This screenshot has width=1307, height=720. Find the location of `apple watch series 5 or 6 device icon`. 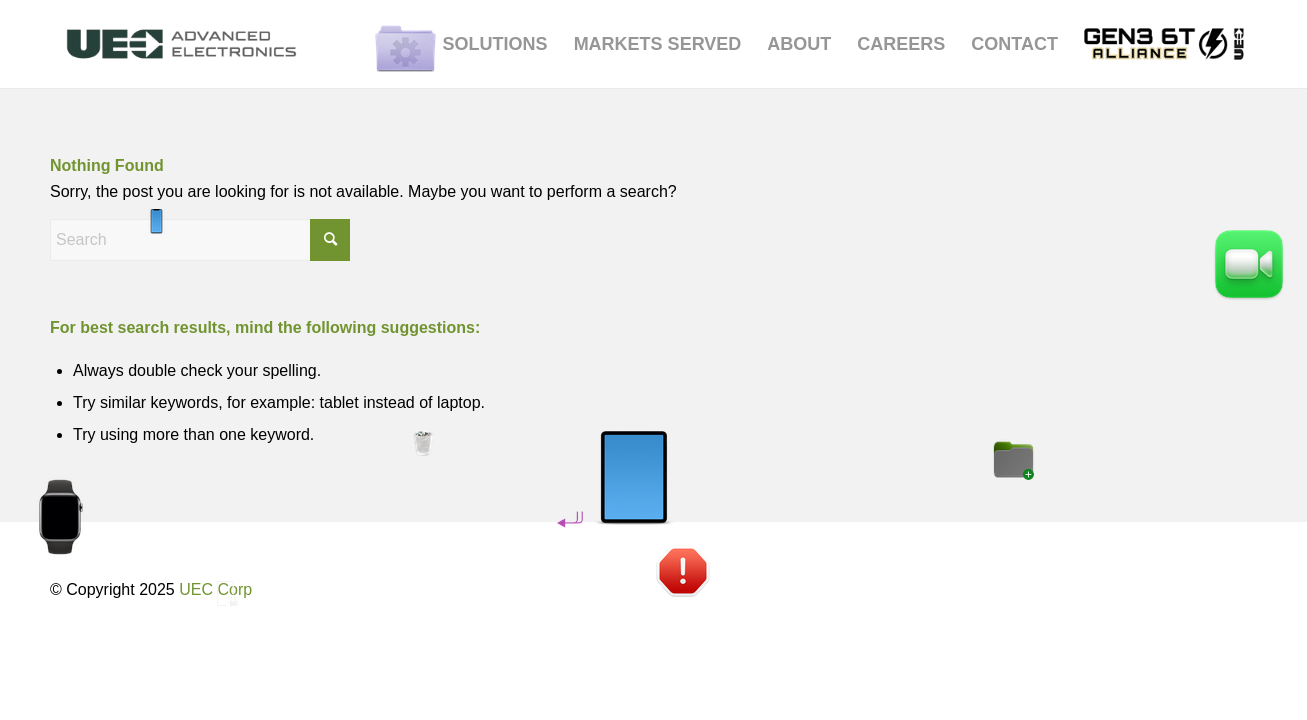

apple watch series 5 or 6 device icon is located at coordinates (60, 517).